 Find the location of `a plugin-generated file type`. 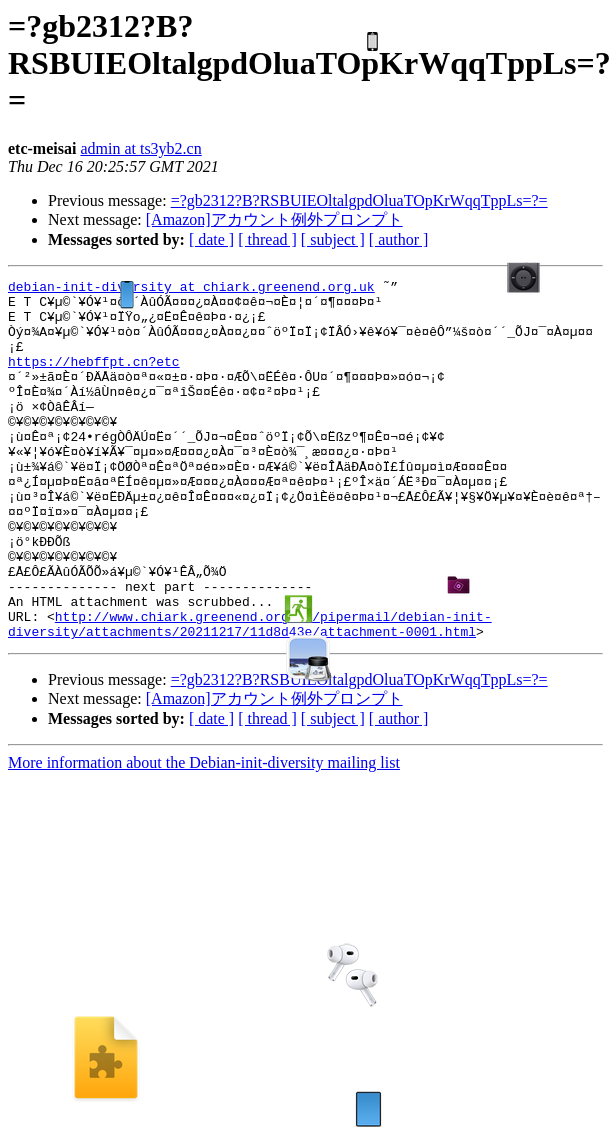

a plugin-generated file type is located at coordinates (106, 1059).